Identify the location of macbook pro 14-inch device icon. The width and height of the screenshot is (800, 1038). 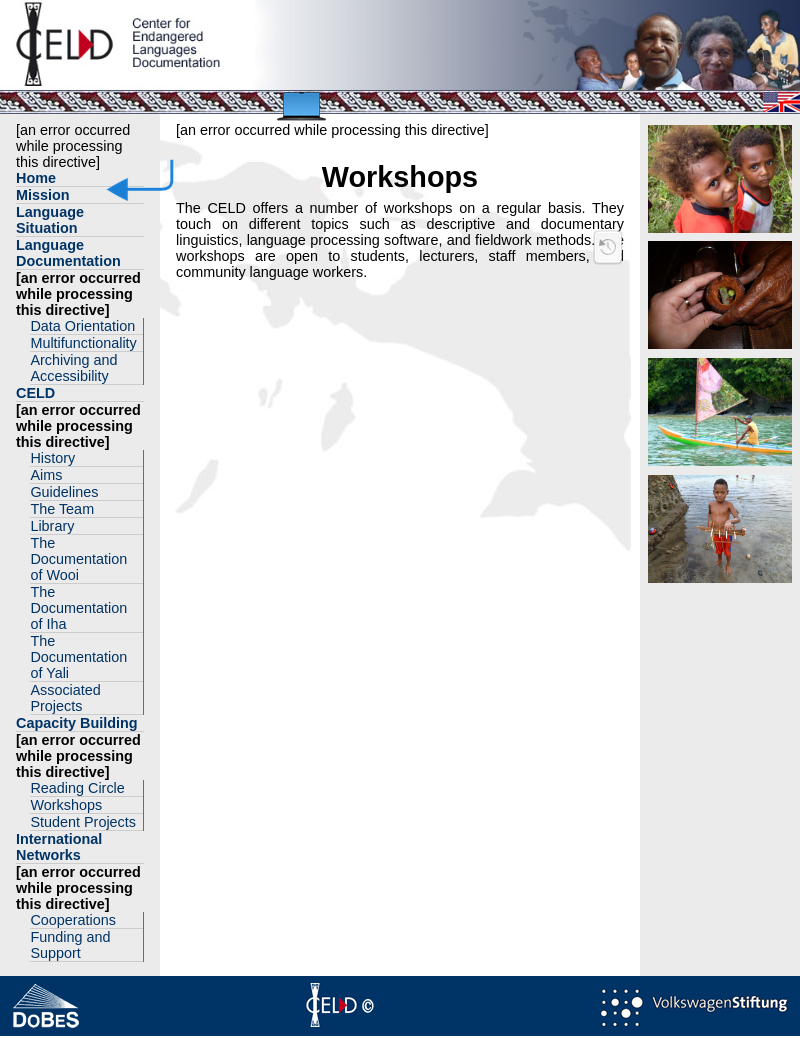
(301, 102).